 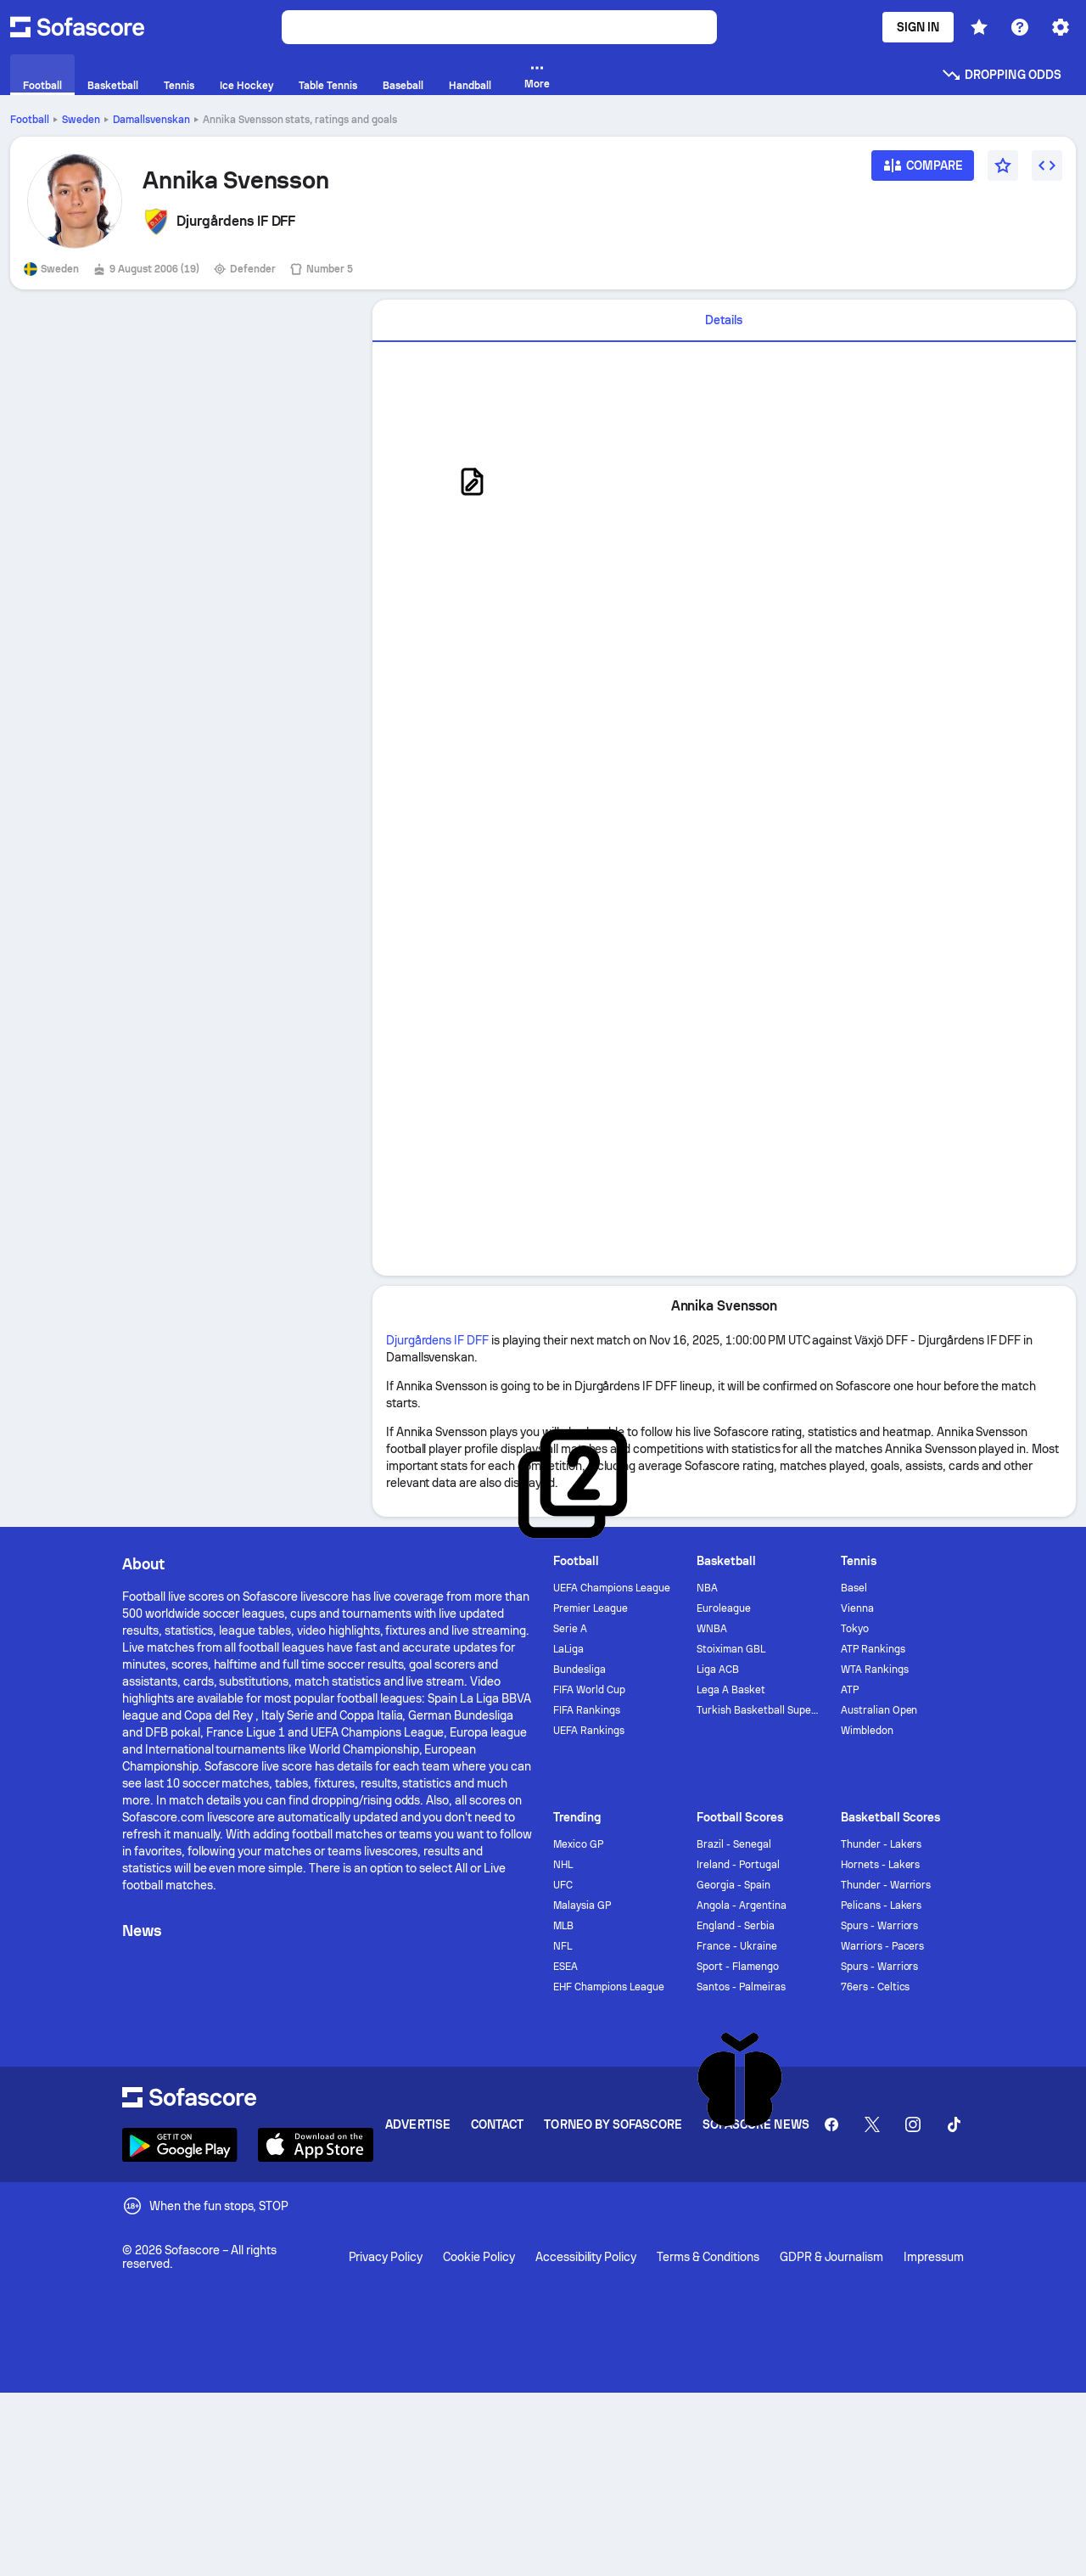 What do you see at coordinates (573, 1484) in the screenshot?
I see `view second item in a collection` at bounding box center [573, 1484].